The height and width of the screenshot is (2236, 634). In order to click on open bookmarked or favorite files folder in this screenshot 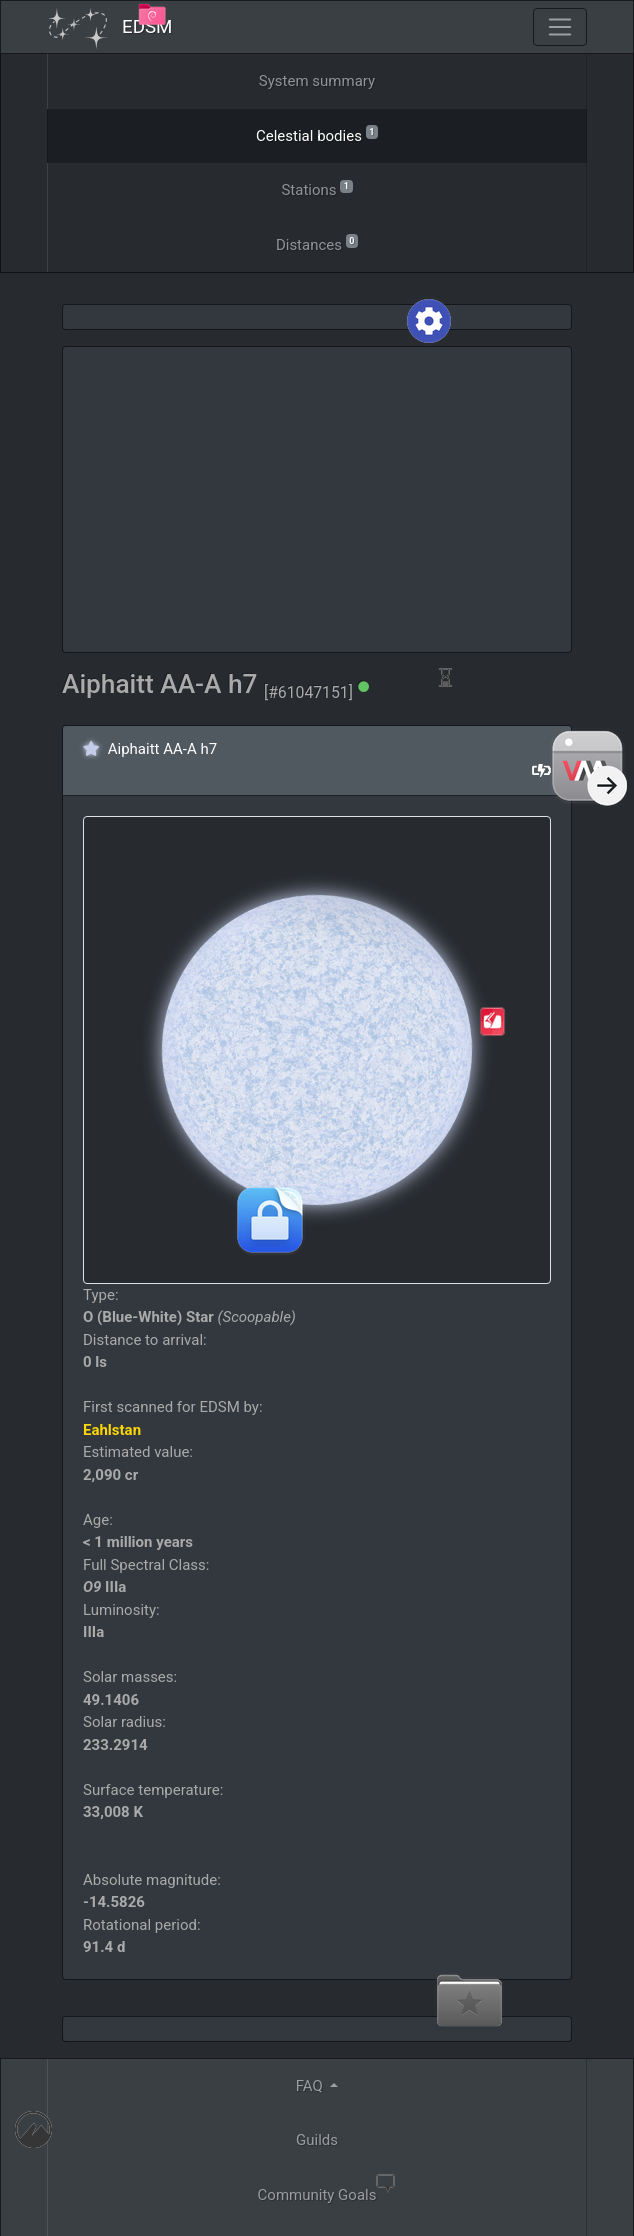, I will do `click(469, 2000)`.